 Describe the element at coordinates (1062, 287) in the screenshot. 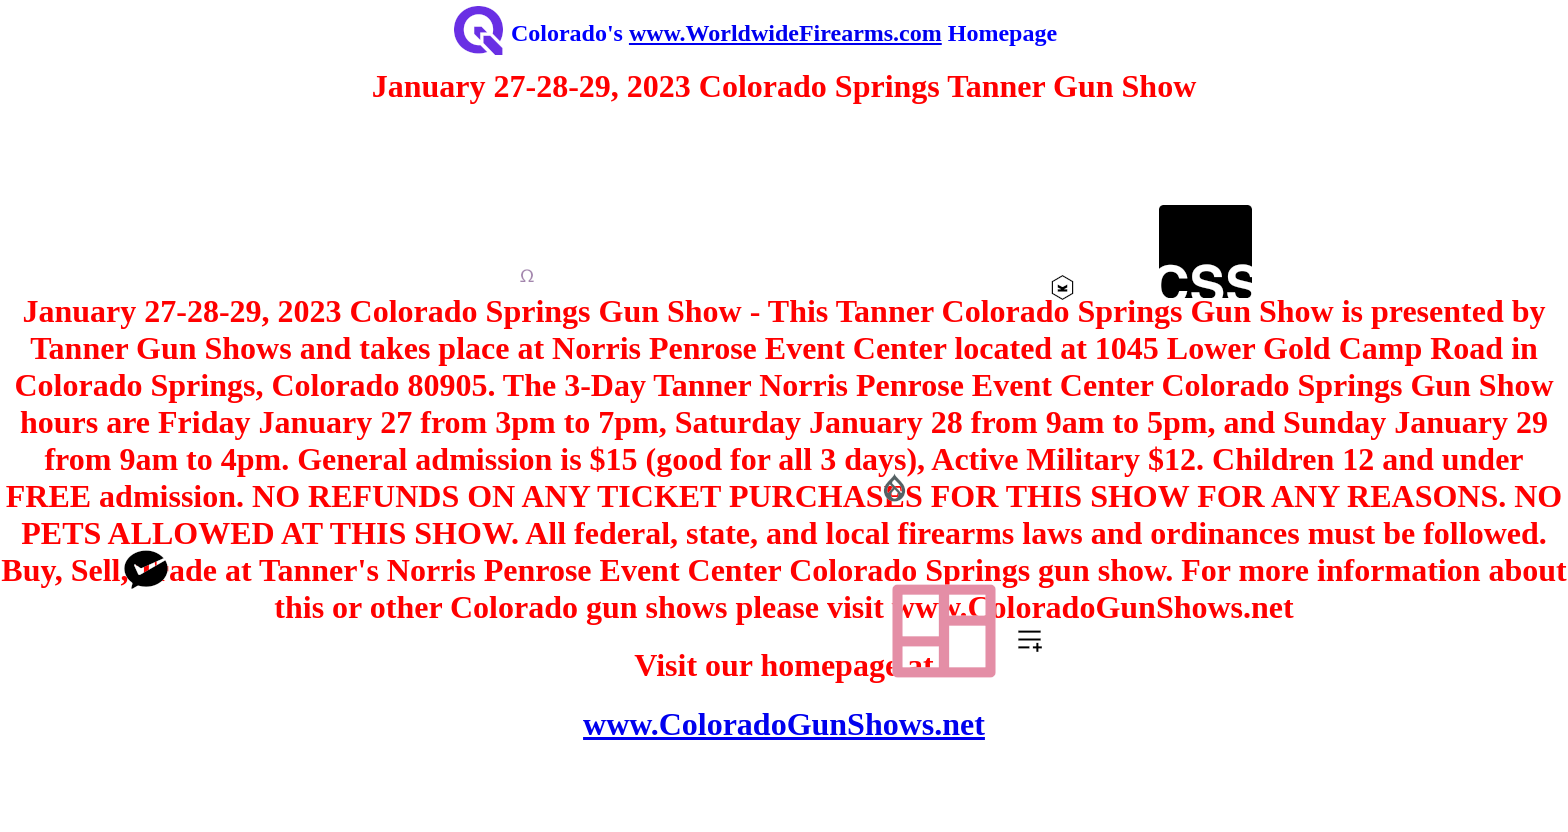

I see `kirby CMS logo` at that location.